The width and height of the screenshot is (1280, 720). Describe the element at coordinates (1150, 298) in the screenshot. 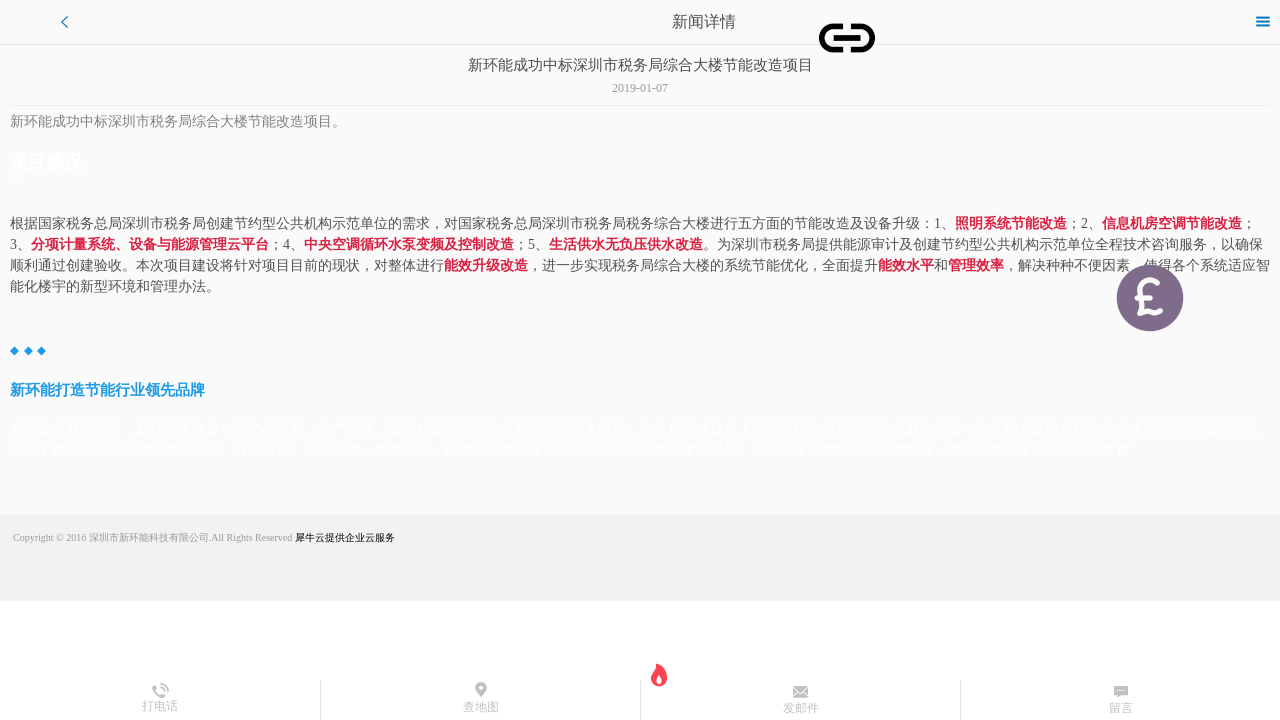

I see `view amount in British pounds` at that location.